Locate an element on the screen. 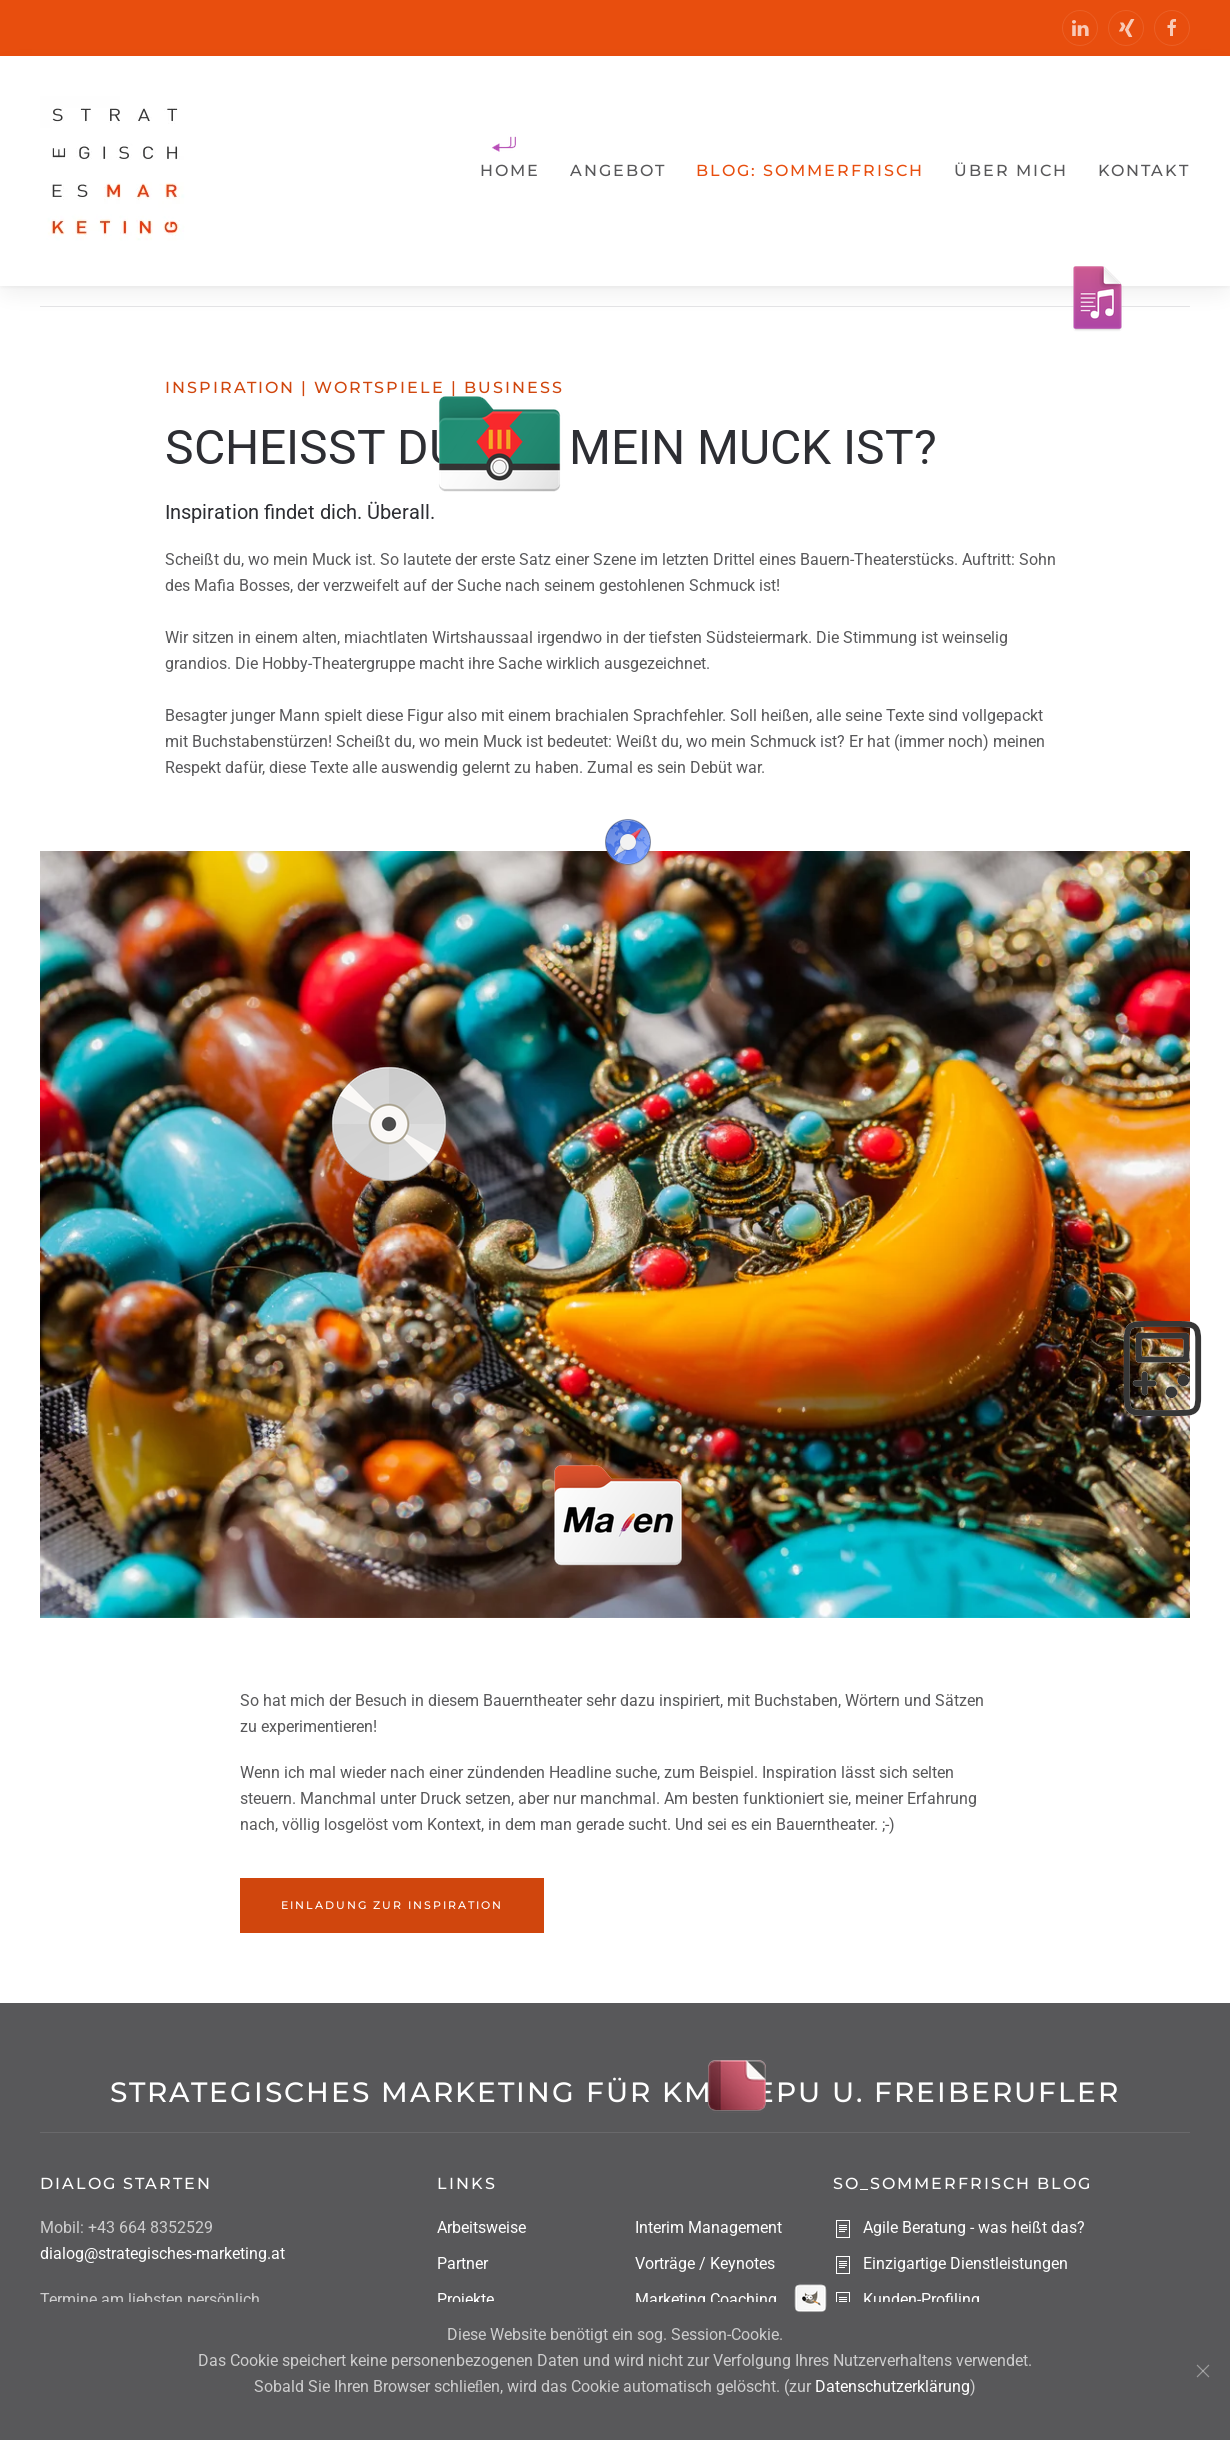 The width and height of the screenshot is (1230, 2440). audio playlist file type indicator is located at coordinates (1097, 297).